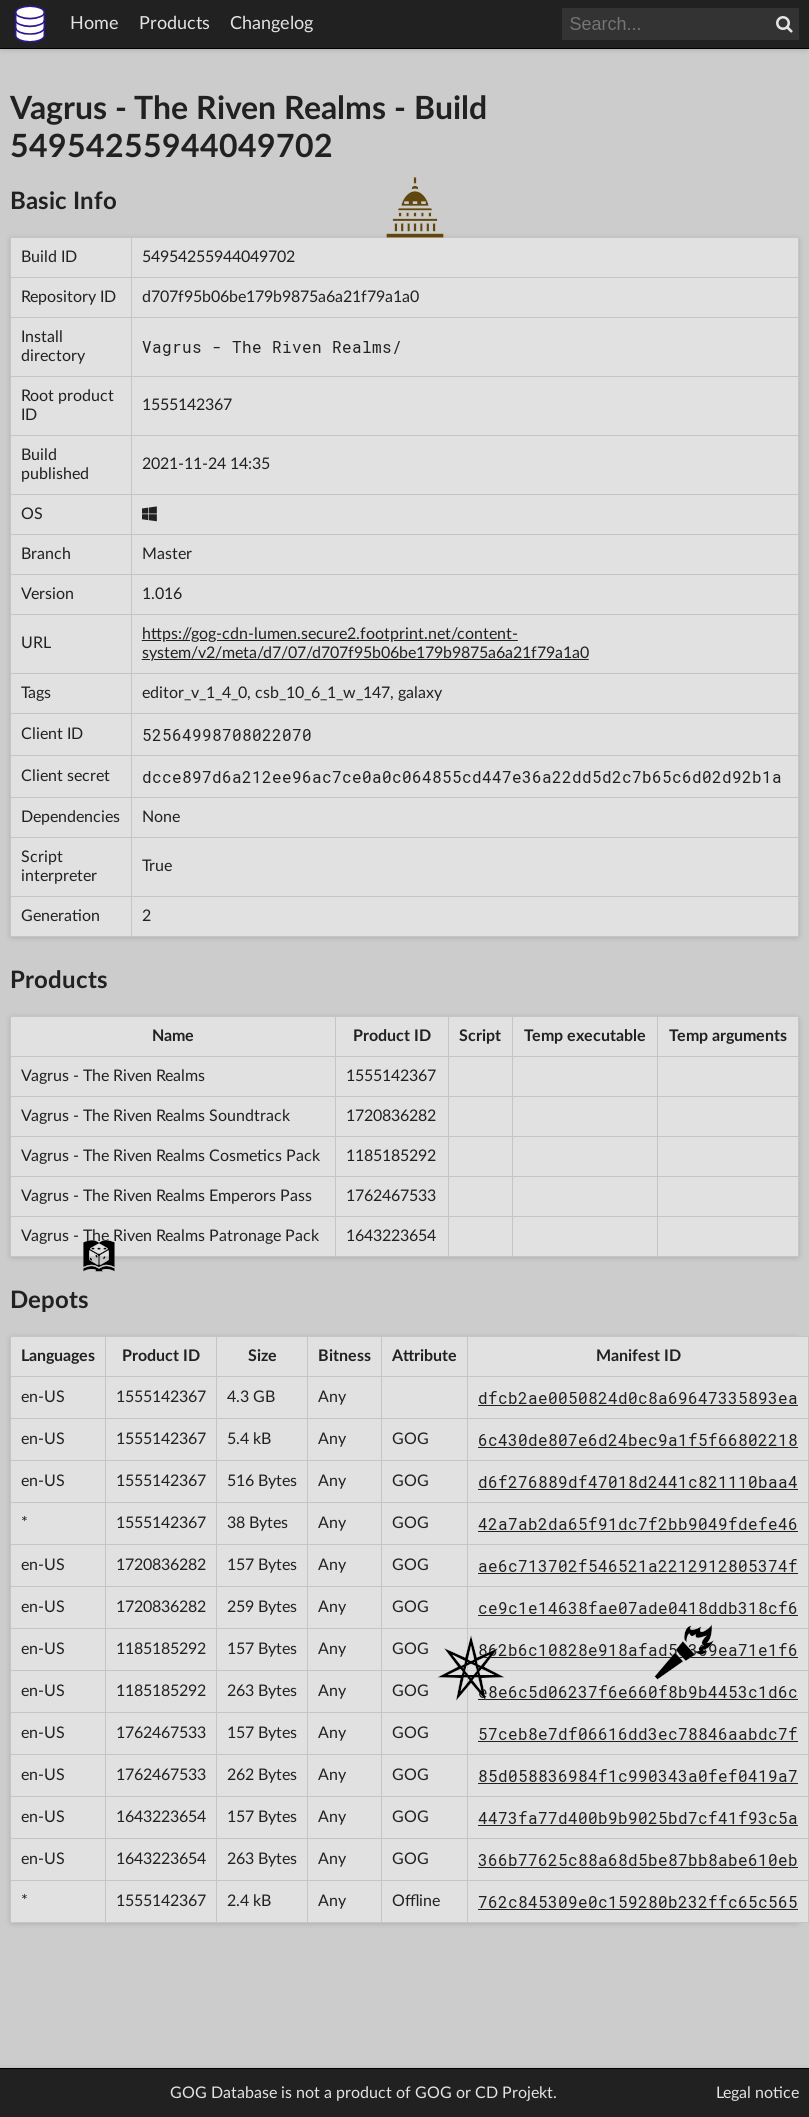 This screenshot has width=809, height=2117. What do you see at coordinates (415, 207) in the screenshot?
I see `access government or legislative information` at bounding box center [415, 207].